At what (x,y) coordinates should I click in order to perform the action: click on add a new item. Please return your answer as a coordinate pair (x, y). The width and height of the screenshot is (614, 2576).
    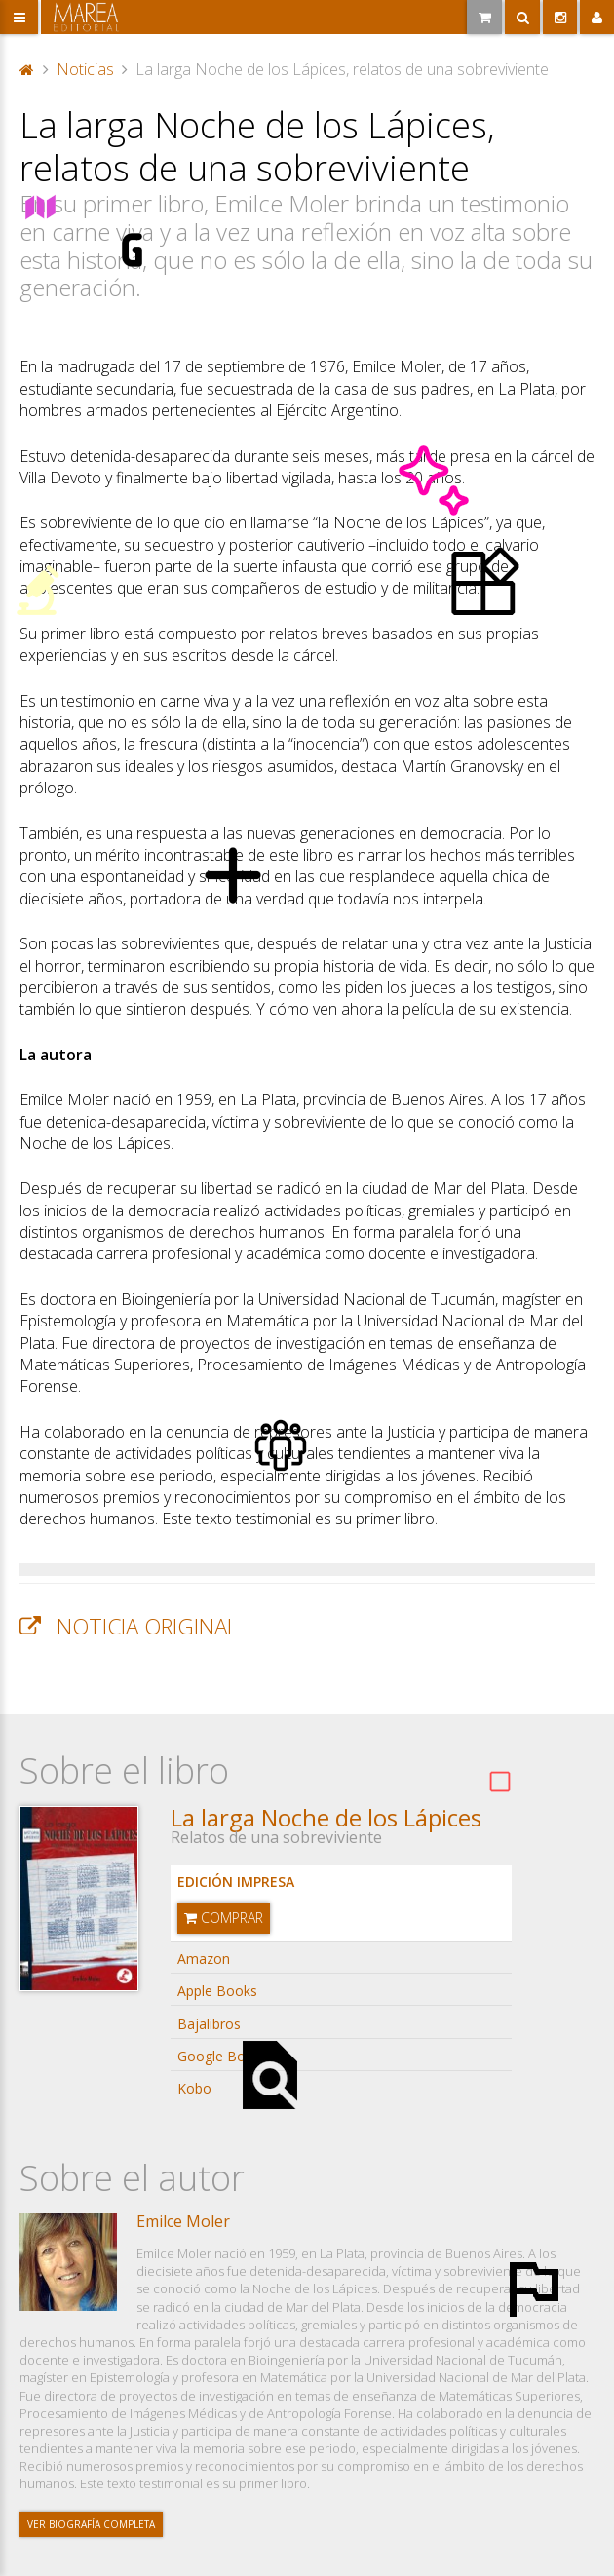
    Looking at the image, I should click on (233, 875).